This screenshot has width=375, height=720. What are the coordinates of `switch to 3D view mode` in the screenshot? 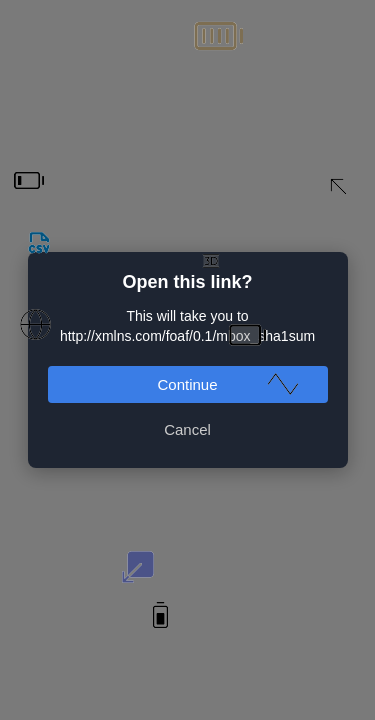 It's located at (211, 261).